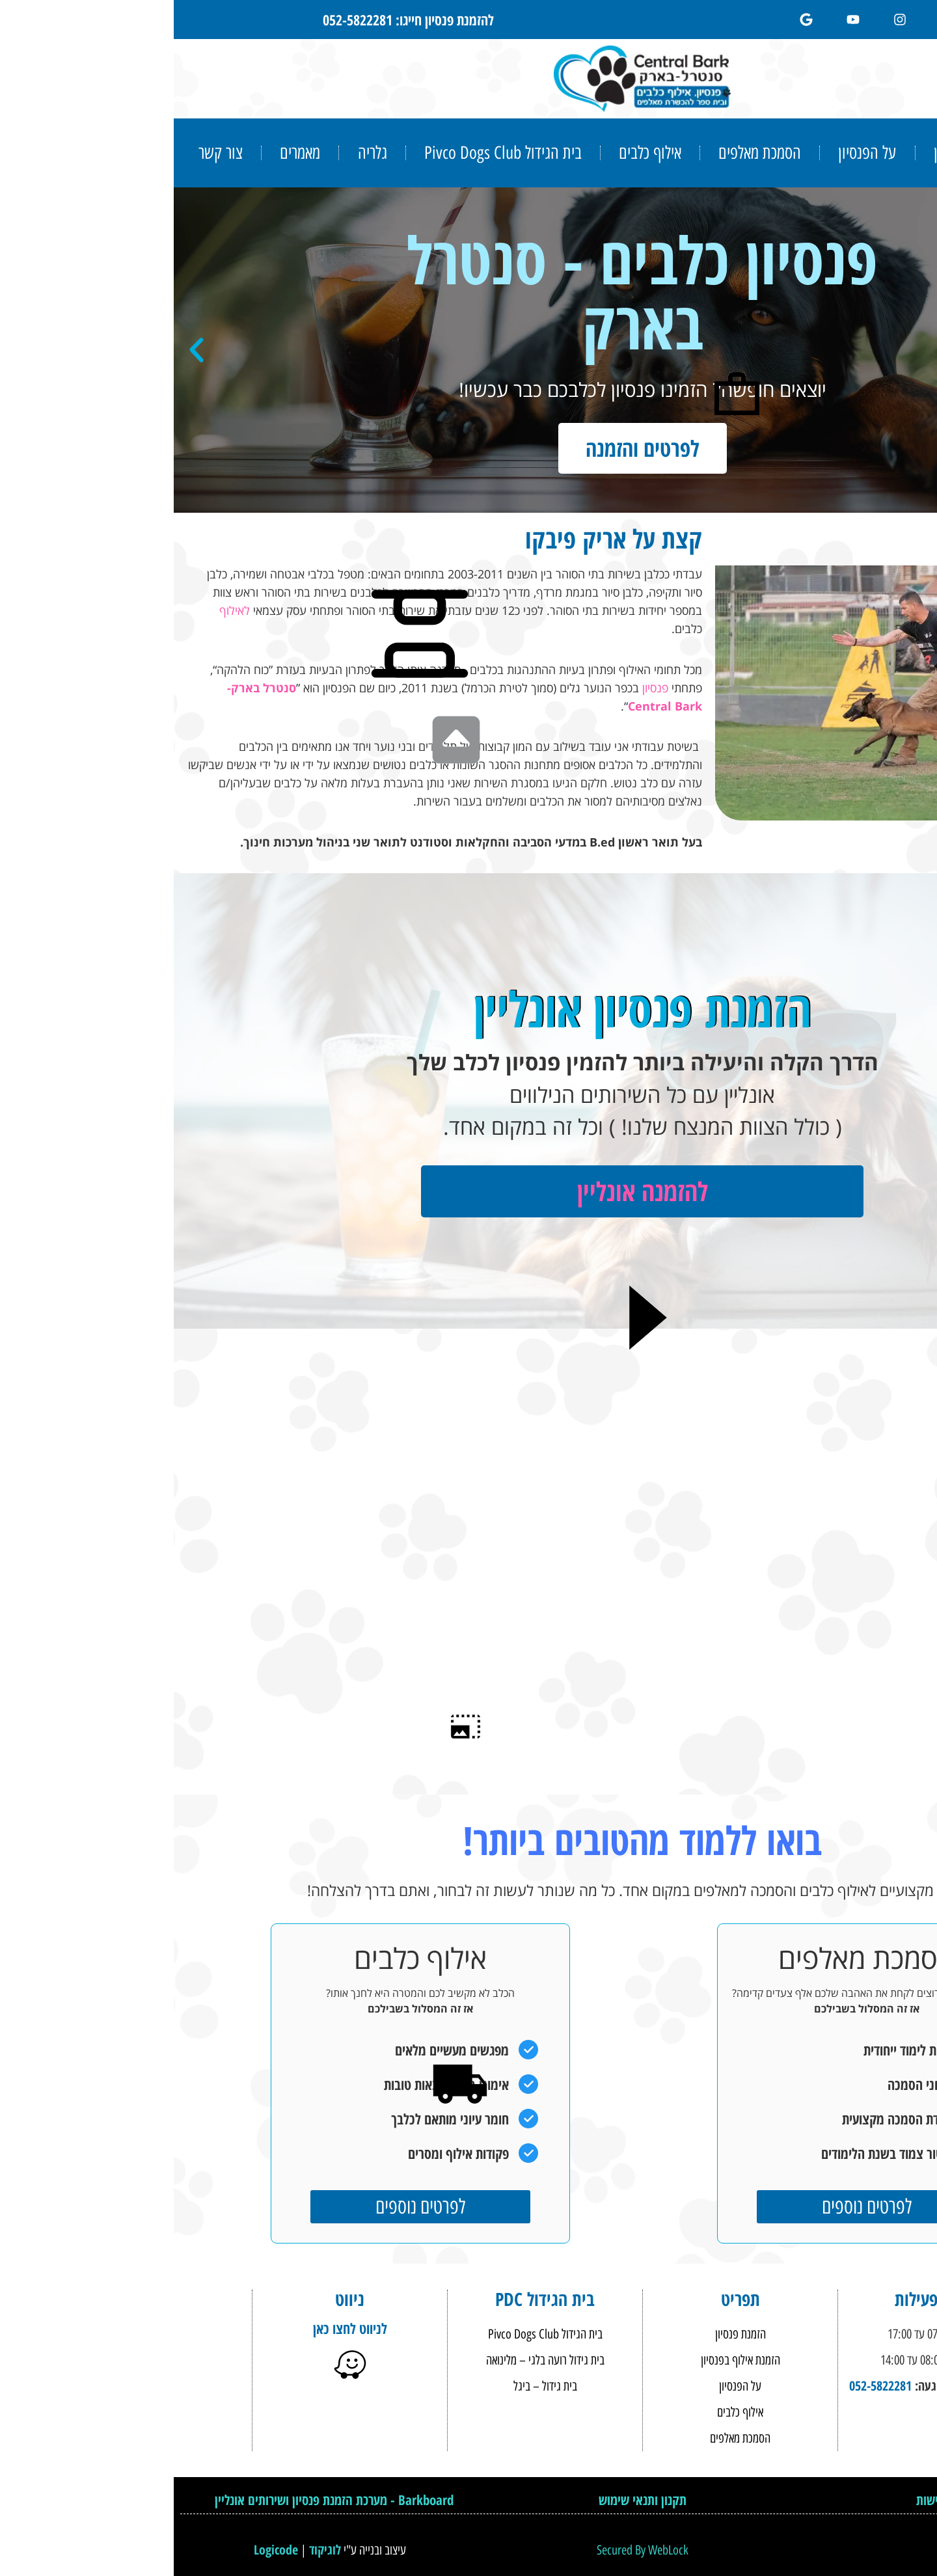 This screenshot has width=937, height=2576. Describe the element at coordinates (737, 394) in the screenshot. I see `access work or professional settings` at that location.